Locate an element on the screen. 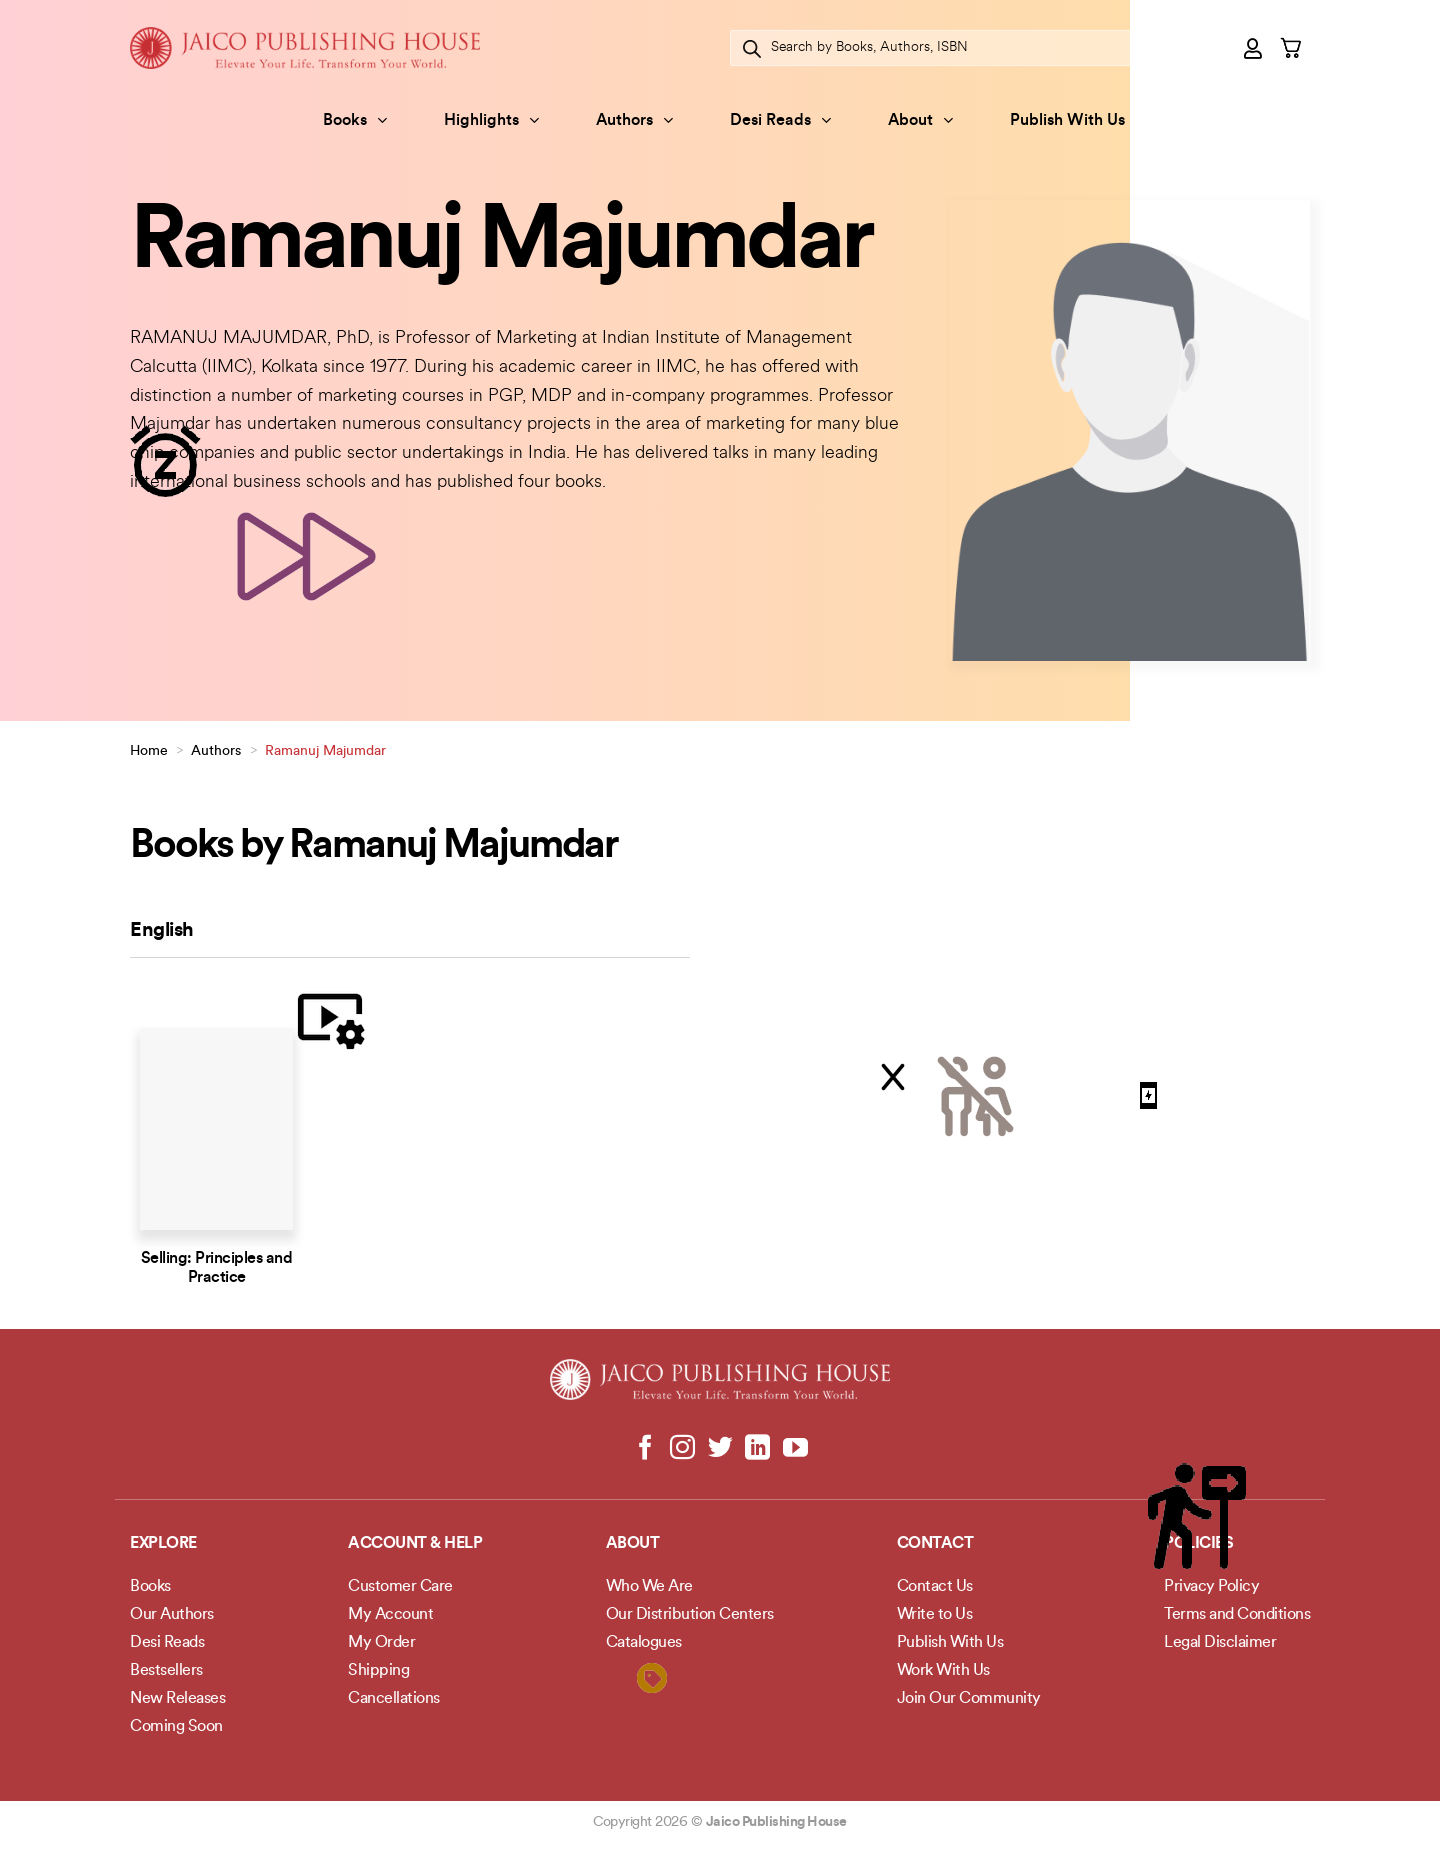 Image resolution: width=1440 pixels, height=1849 pixels. fast-forward through media content is located at coordinates (296, 556).